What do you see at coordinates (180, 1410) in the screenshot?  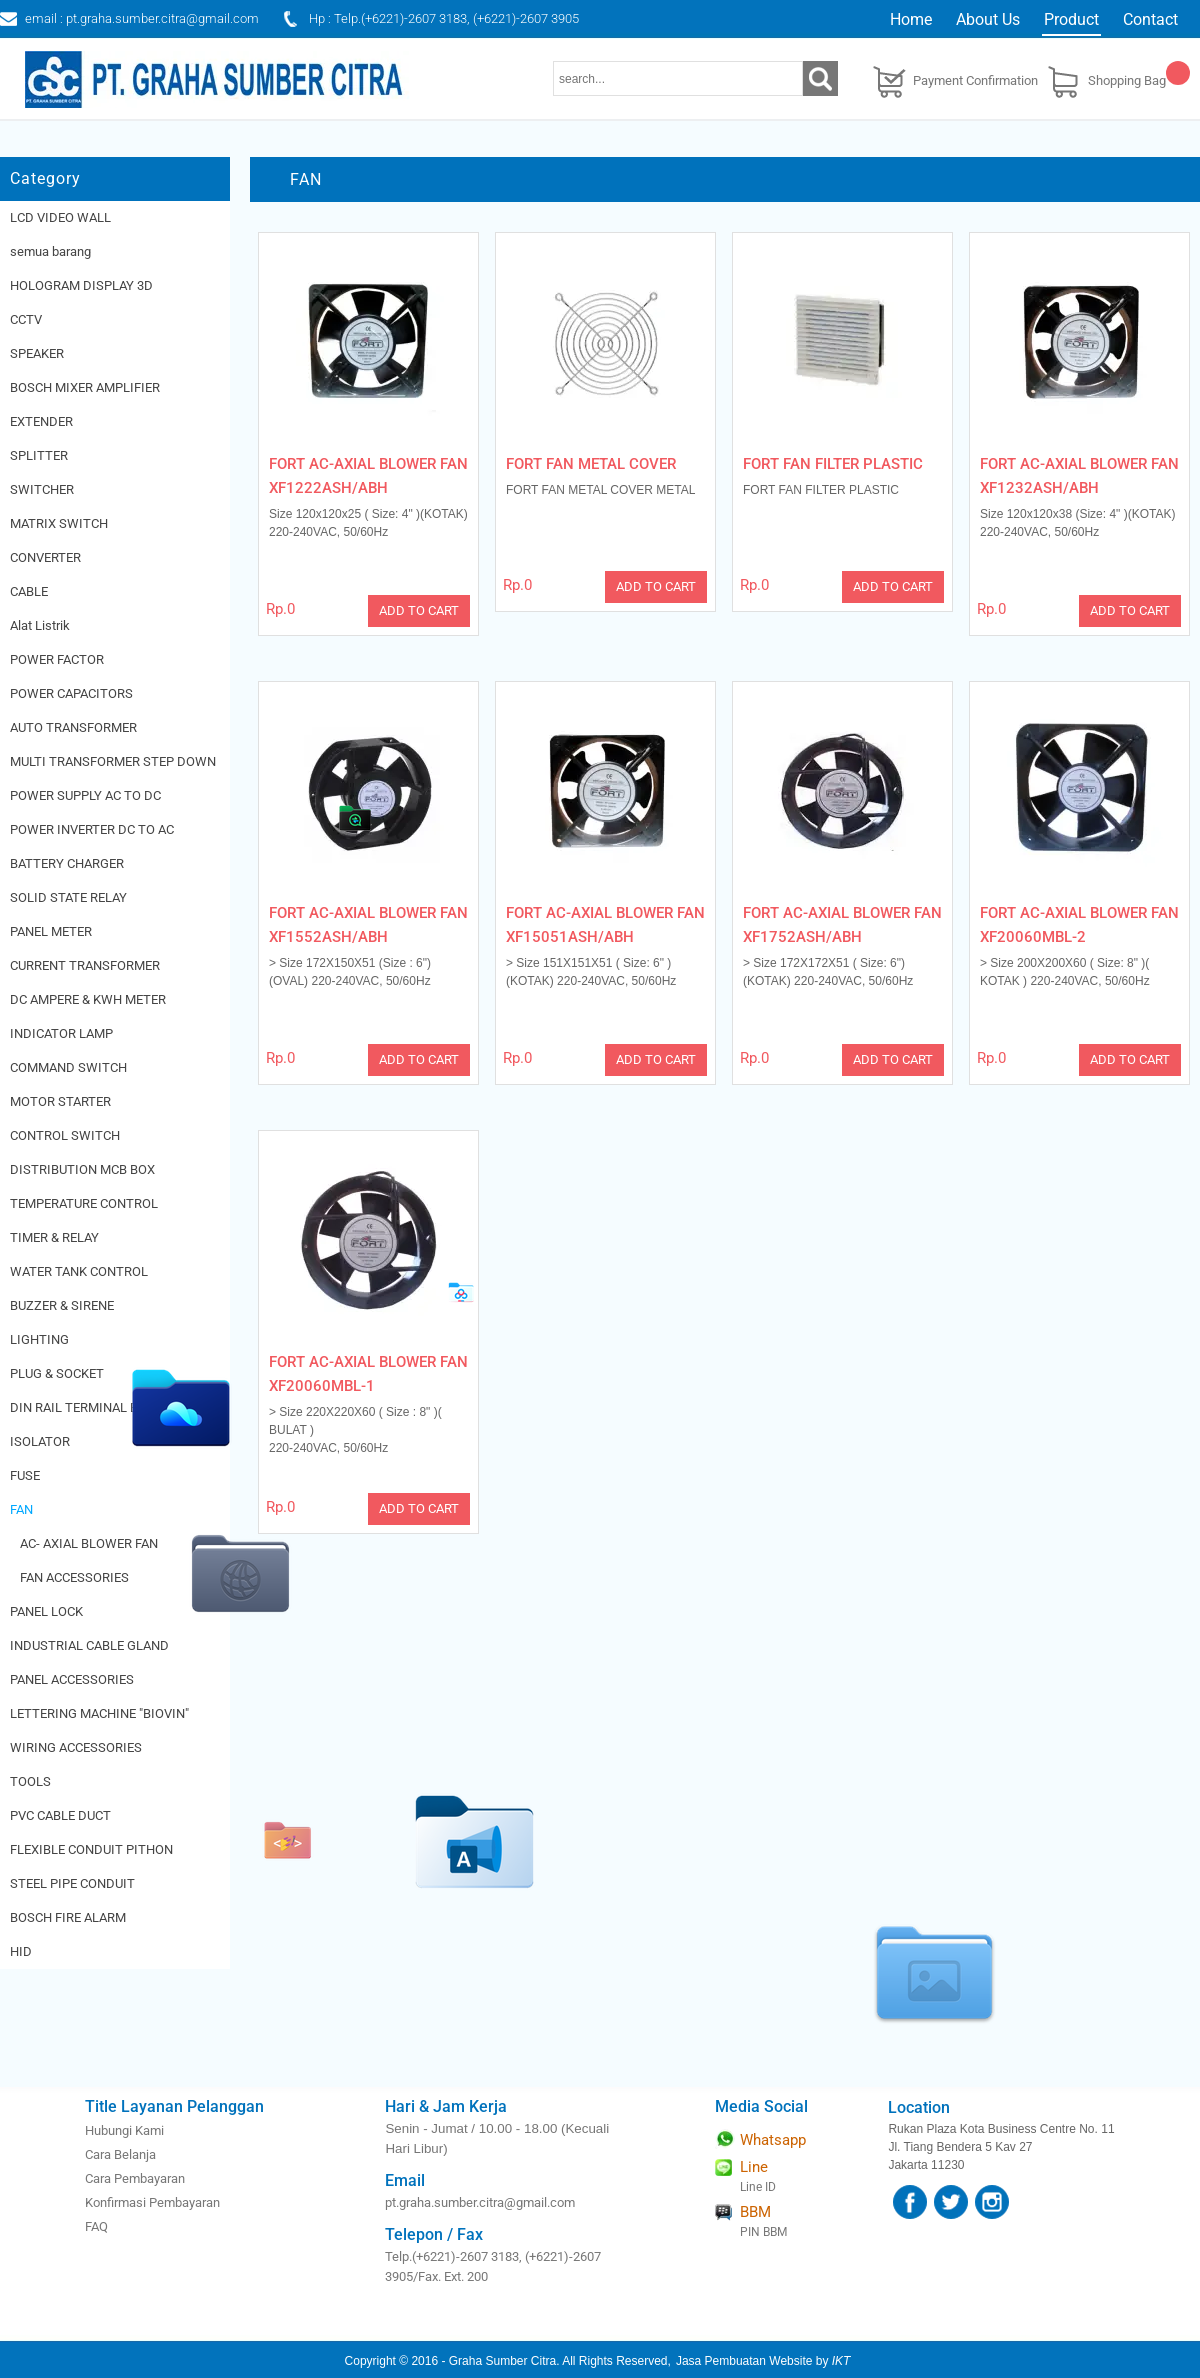 I see `open wondershare document cloud folder` at bounding box center [180, 1410].